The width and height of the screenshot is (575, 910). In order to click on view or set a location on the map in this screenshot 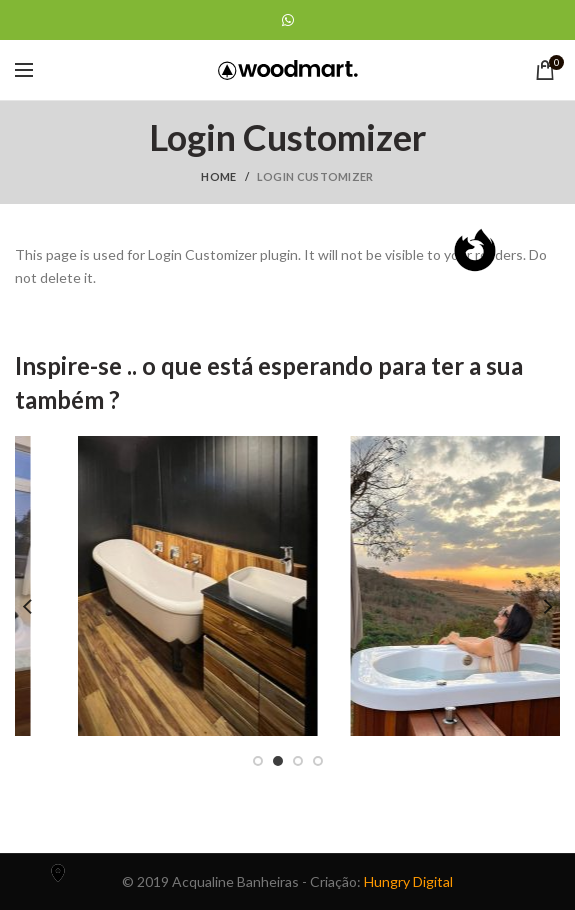, I will do `click(58, 873)`.